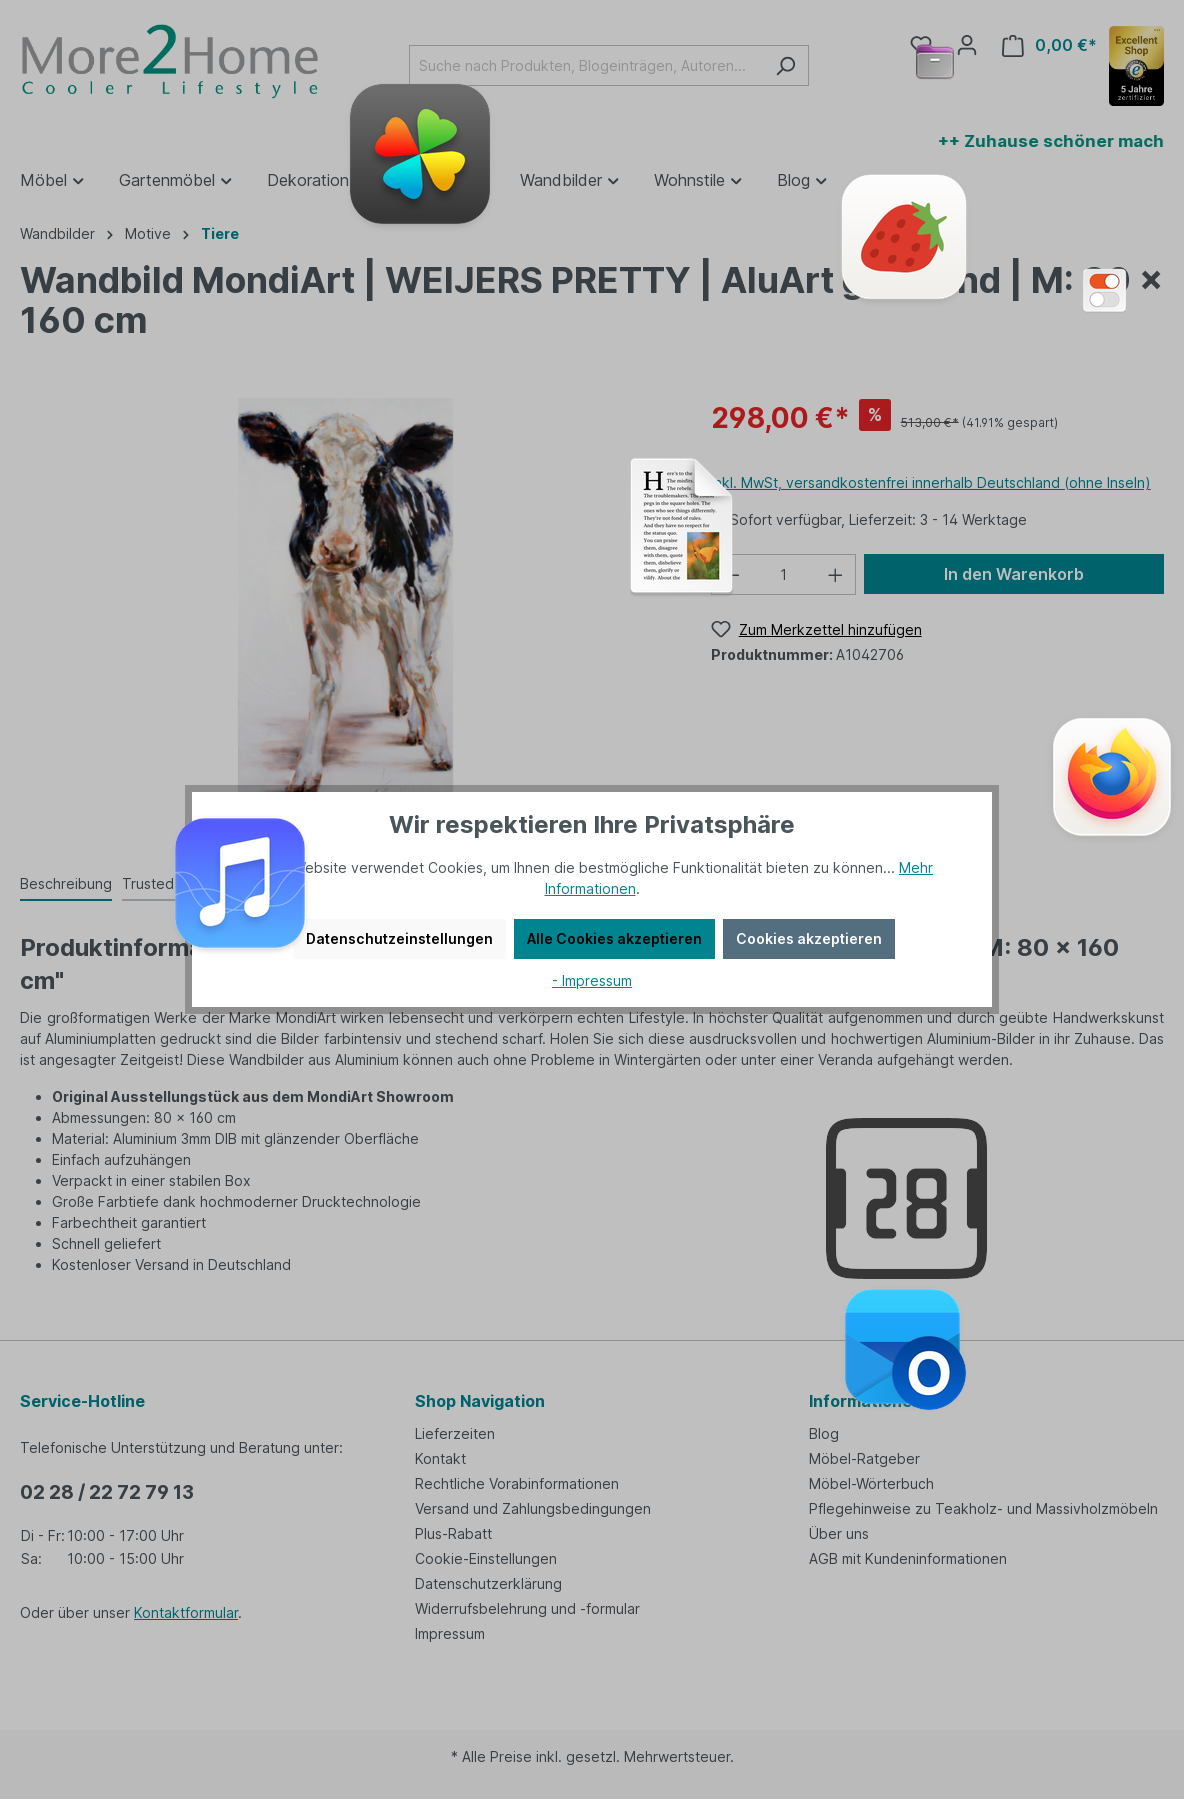 Image resolution: width=1184 pixels, height=1799 pixels. What do you see at coordinates (935, 61) in the screenshot?
I see `open the file manager application` at bounding box center [935, 61].